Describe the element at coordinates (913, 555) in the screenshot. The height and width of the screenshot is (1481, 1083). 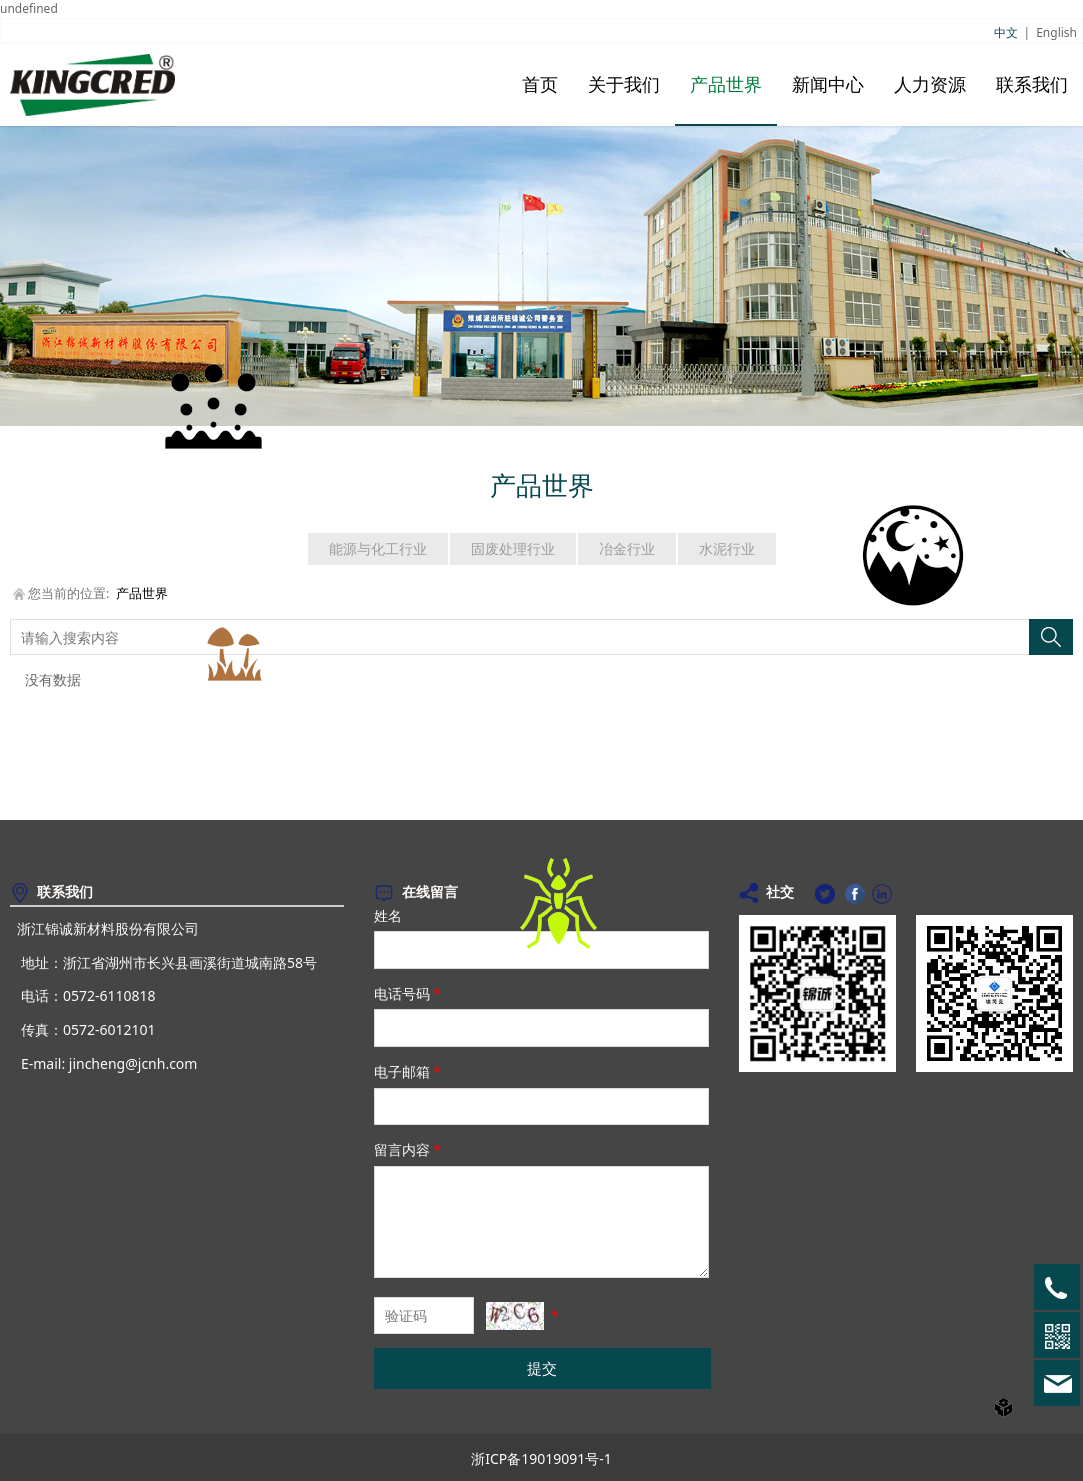
I see `toggle night mode or dark theme` at that location.